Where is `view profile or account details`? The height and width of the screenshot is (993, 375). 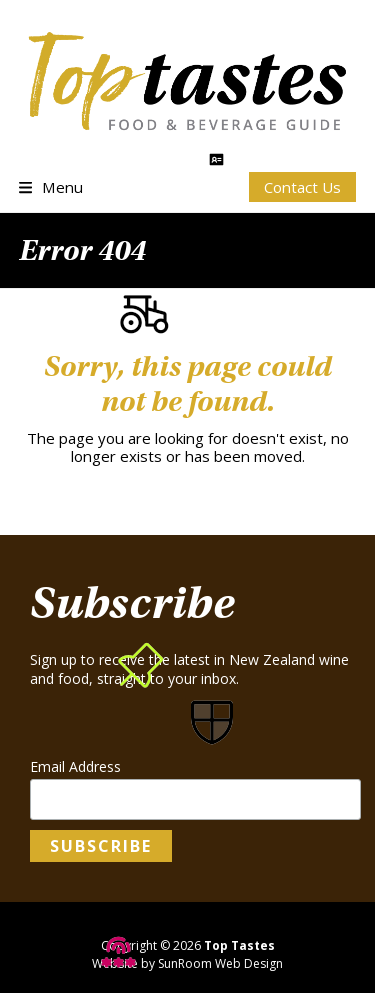 view profile or account details is located at coordinates (216, 159).